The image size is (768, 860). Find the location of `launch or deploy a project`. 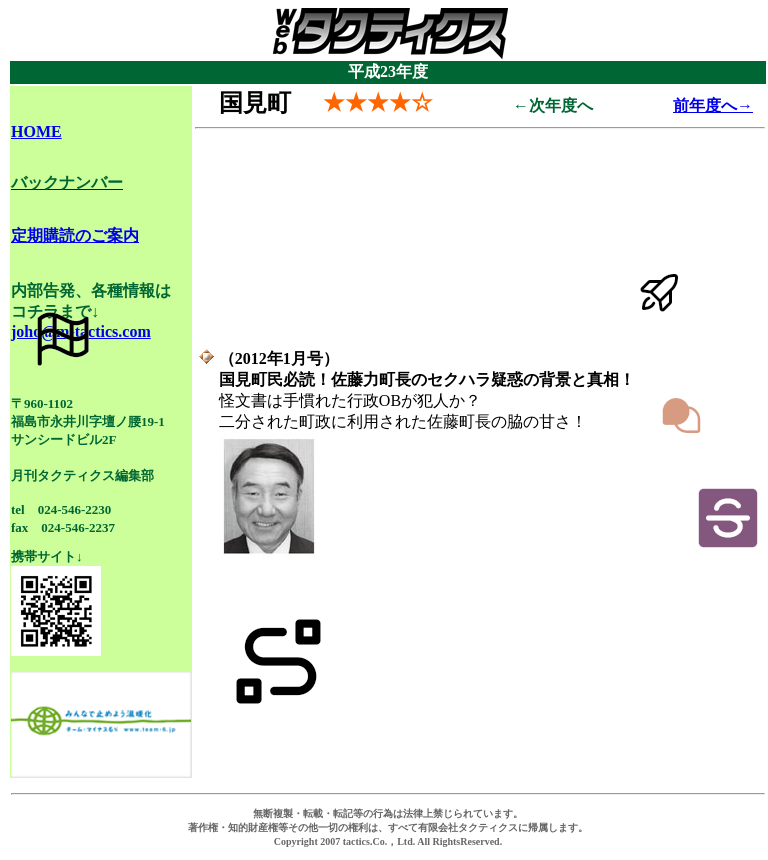

launch or deploy a project is located at coordinates (660, 292).